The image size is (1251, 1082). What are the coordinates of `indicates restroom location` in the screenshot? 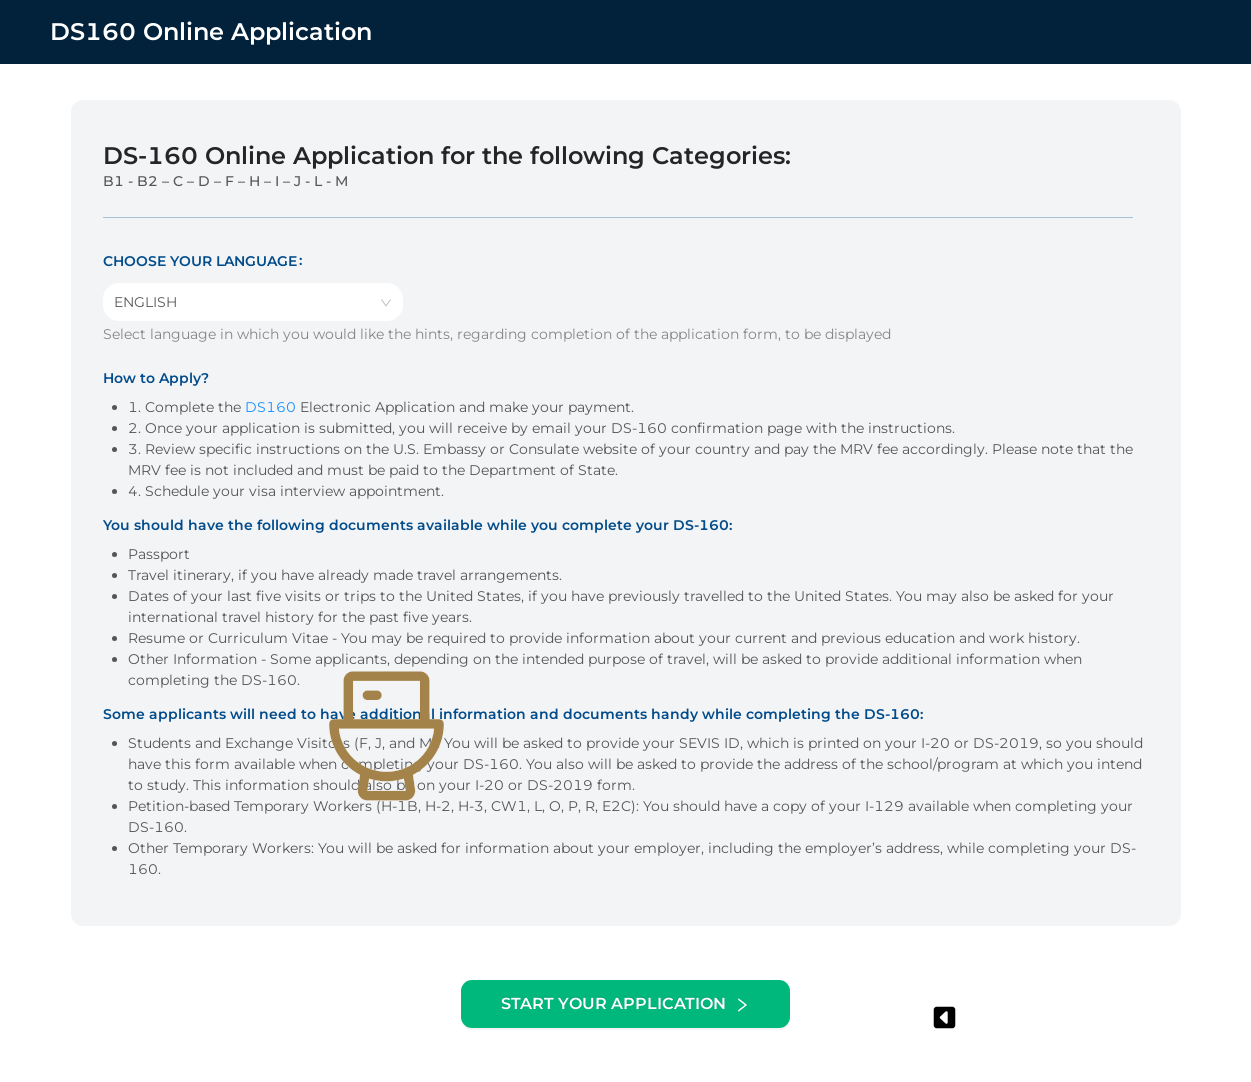 It's located at (386, 733).